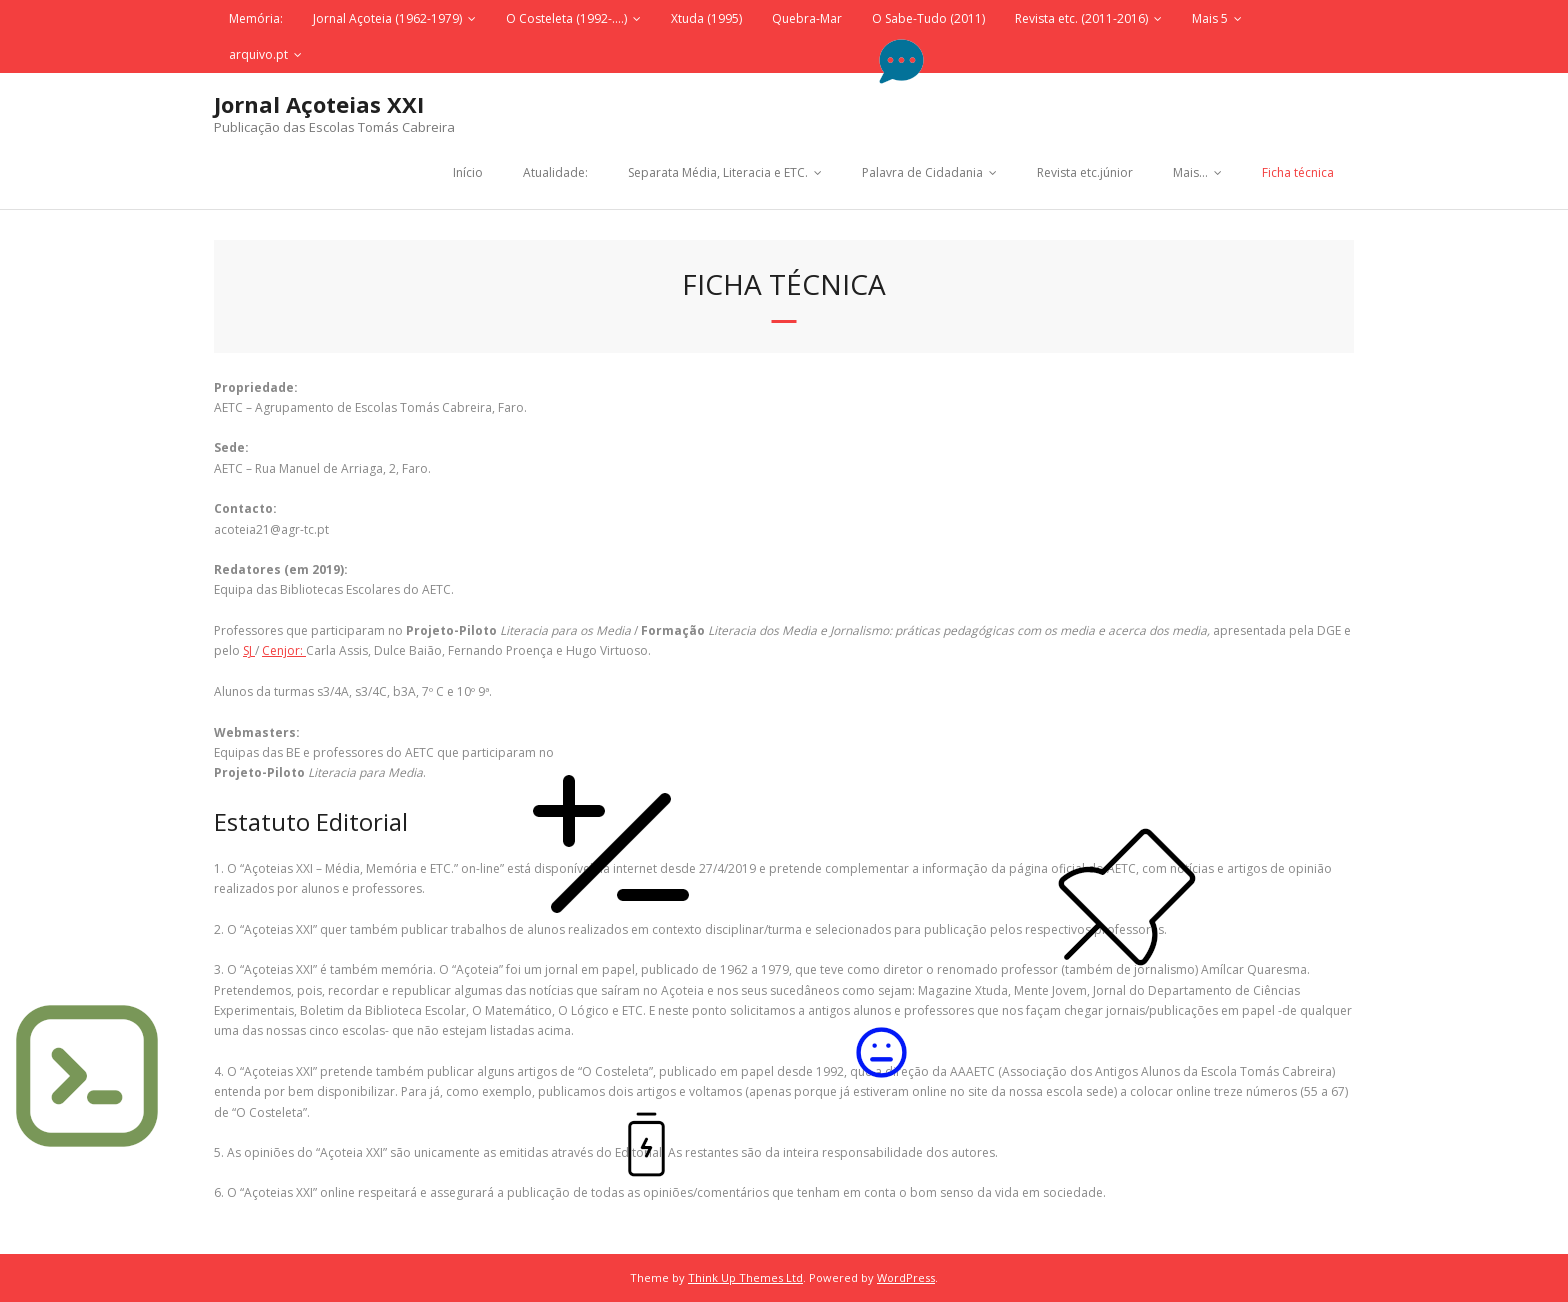 The height and width of the screenshot is (1302, 1568). I want to click on pin an item to keep it visible, so click(1121, 902).